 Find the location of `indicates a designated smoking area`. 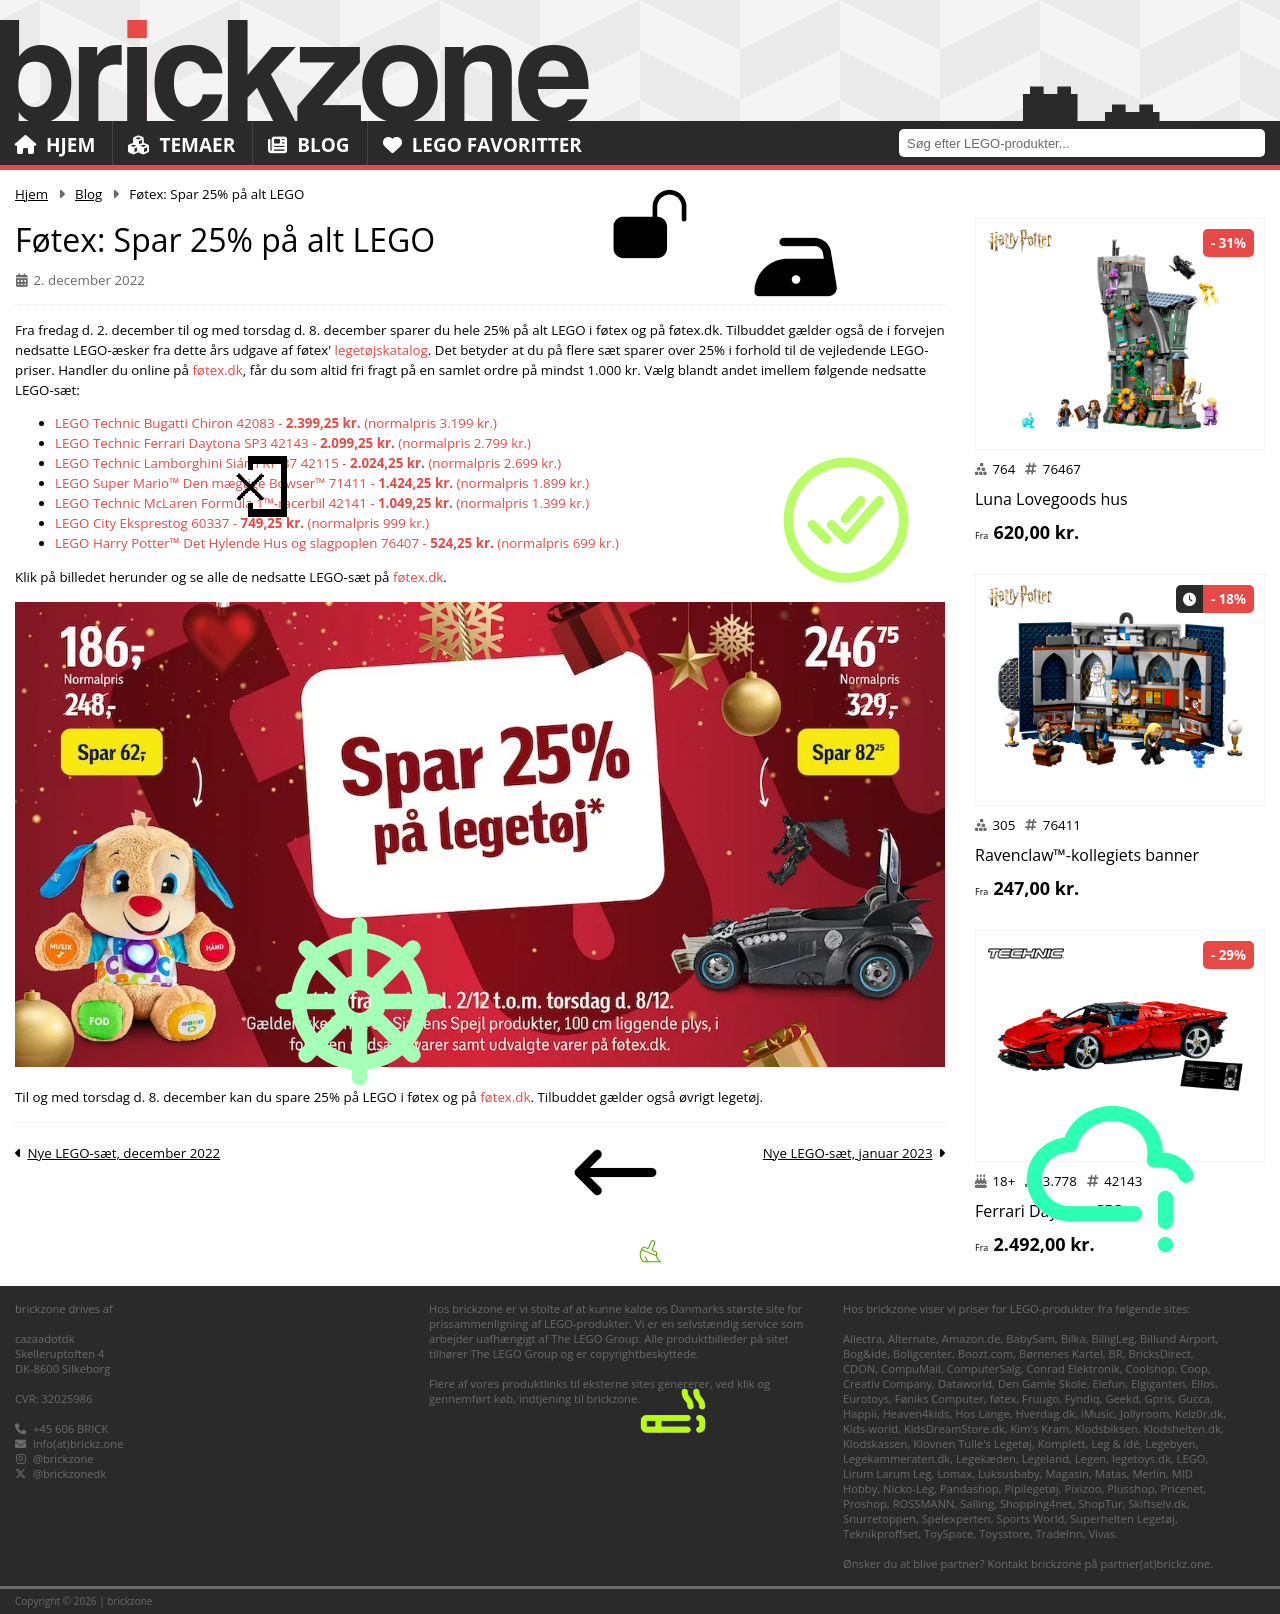

indicates a designated smoking area is located at coordinates (673, 1418).